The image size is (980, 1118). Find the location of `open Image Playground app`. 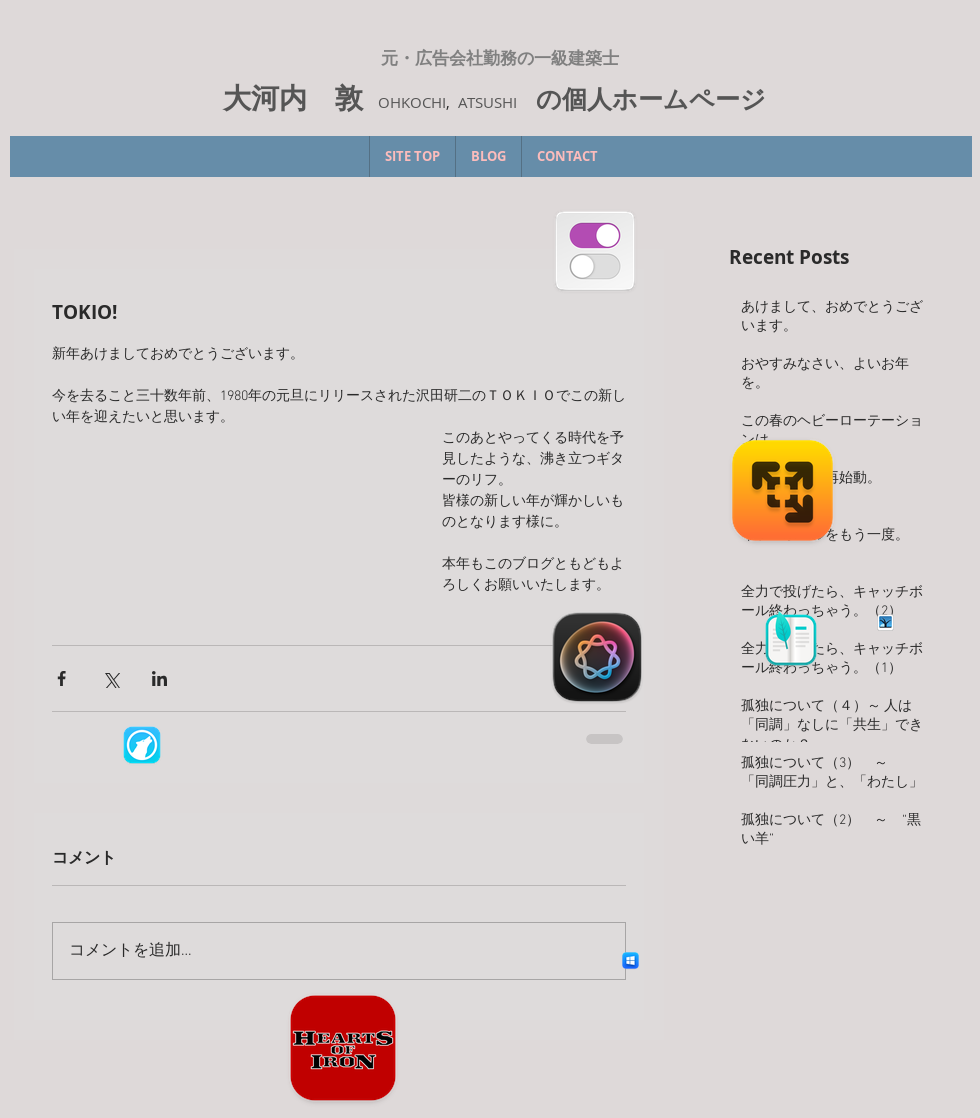

open Image Playground app is located at coordinates (597, 657).